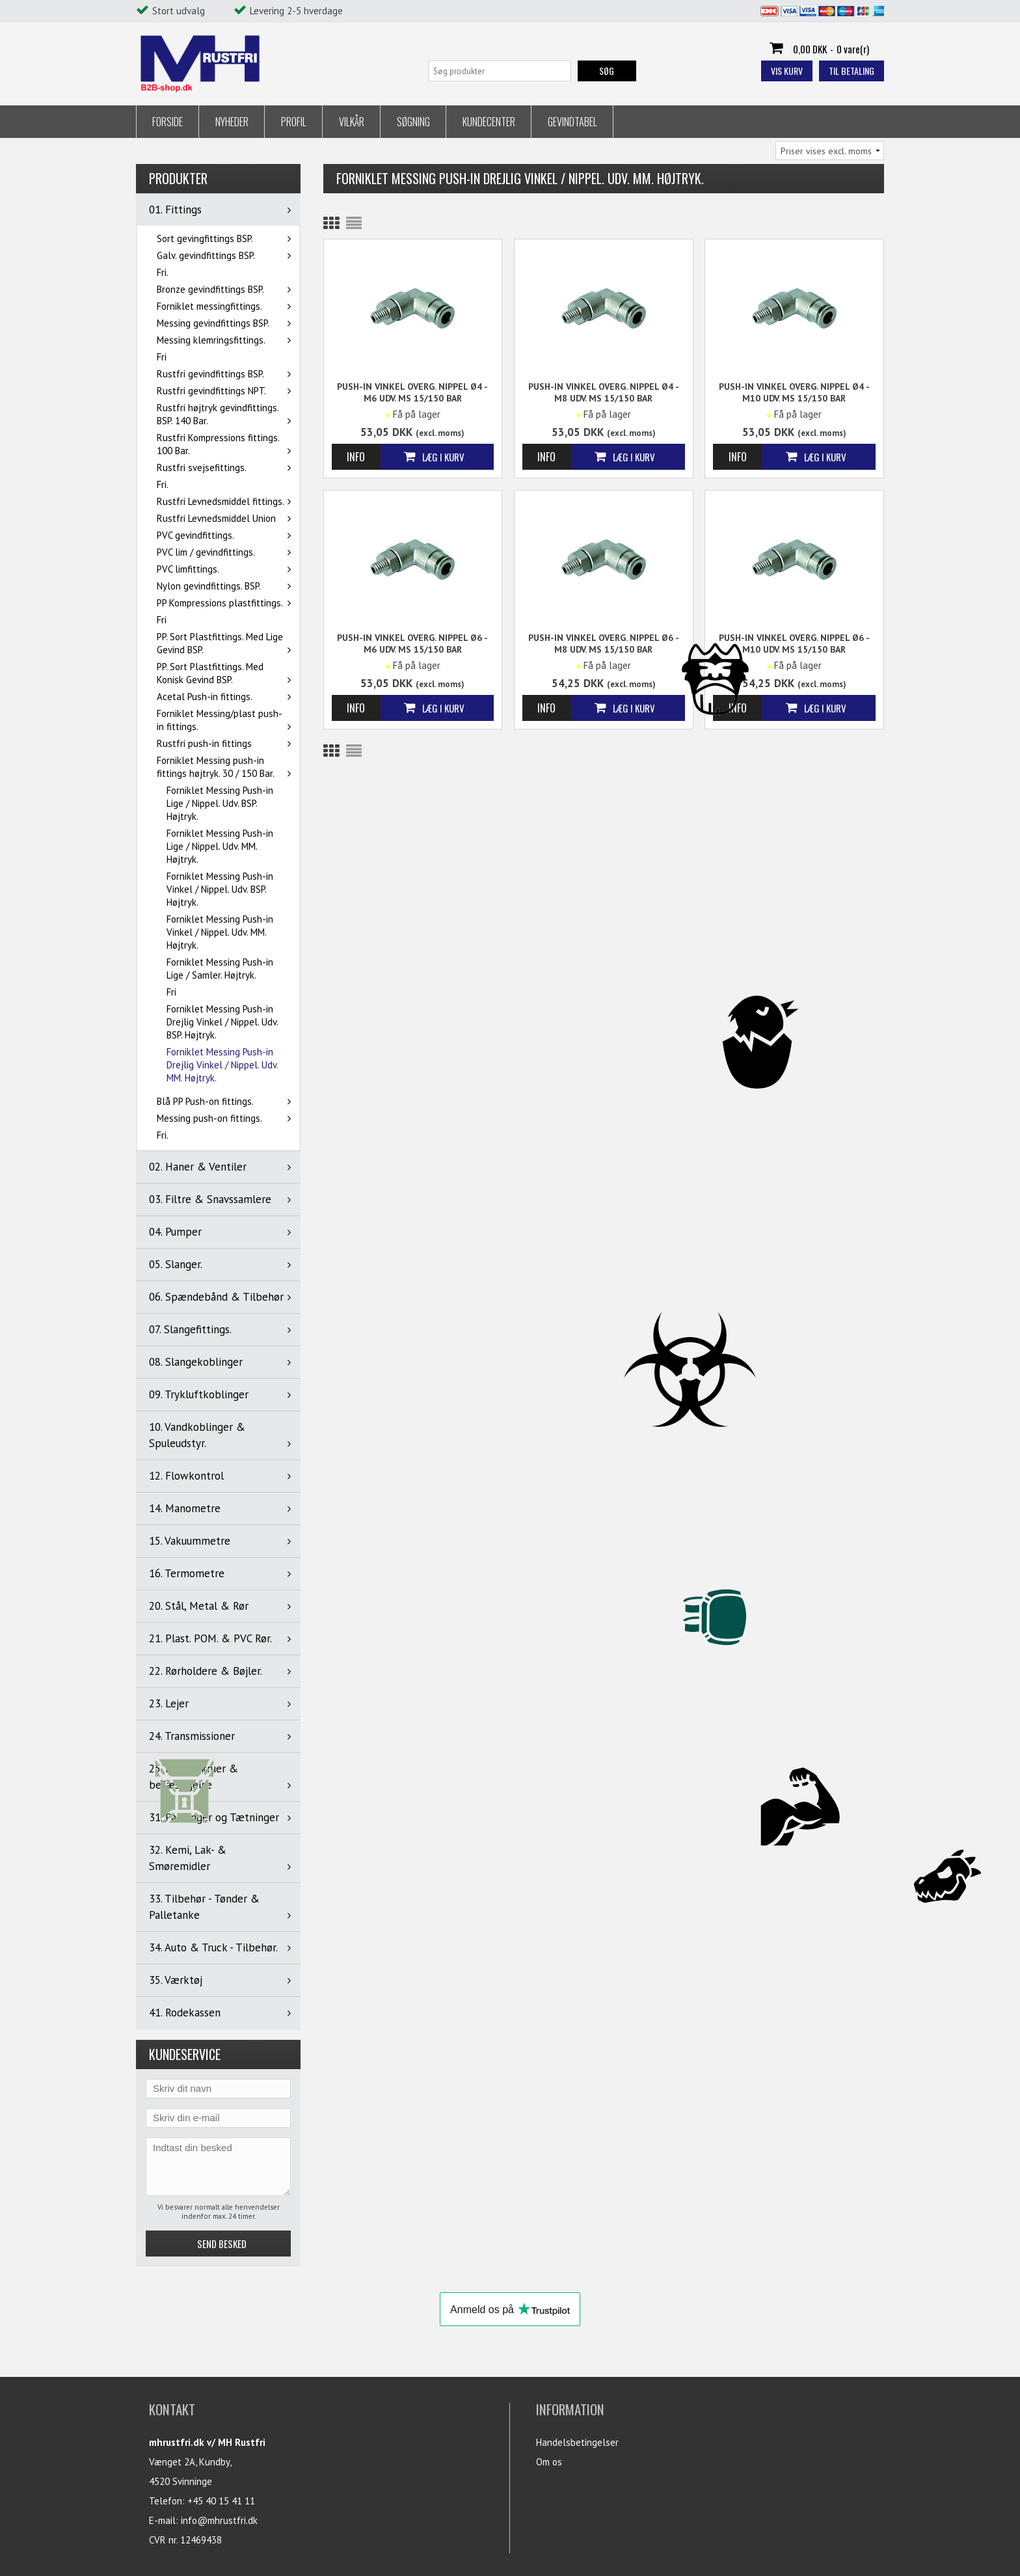  What do you see at coordinates (690, 1372) in the screenshot?
I see `indicates hazardous or dangerous content` at bounding box center [690, 1372].